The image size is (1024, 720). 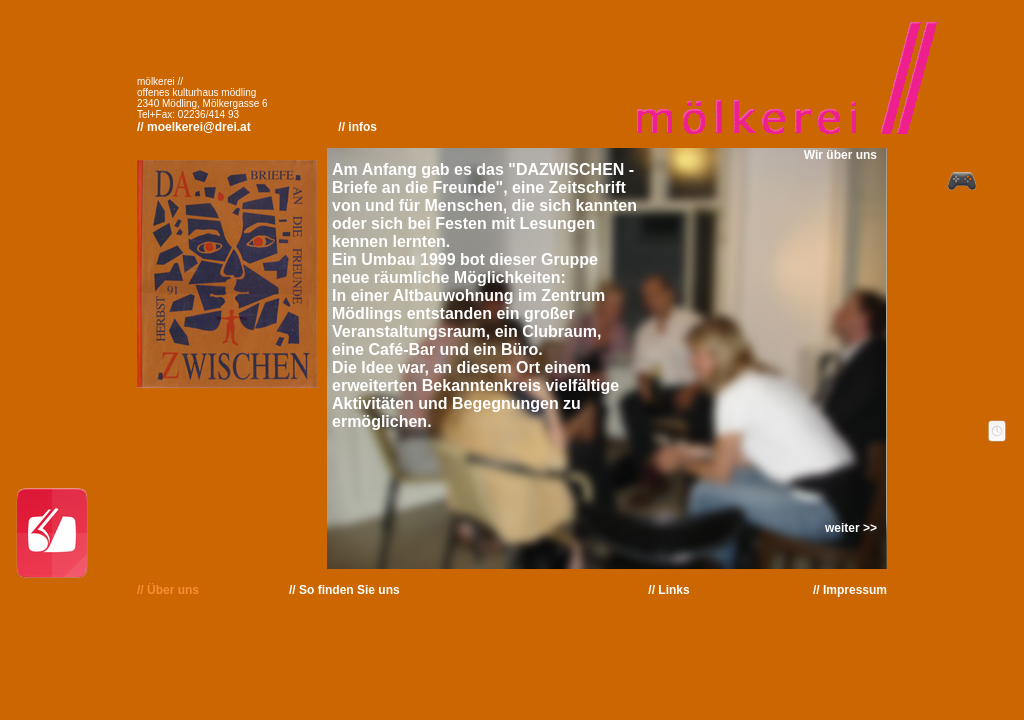 I want to click on an eps vector file format, so click(x=52, y=533).